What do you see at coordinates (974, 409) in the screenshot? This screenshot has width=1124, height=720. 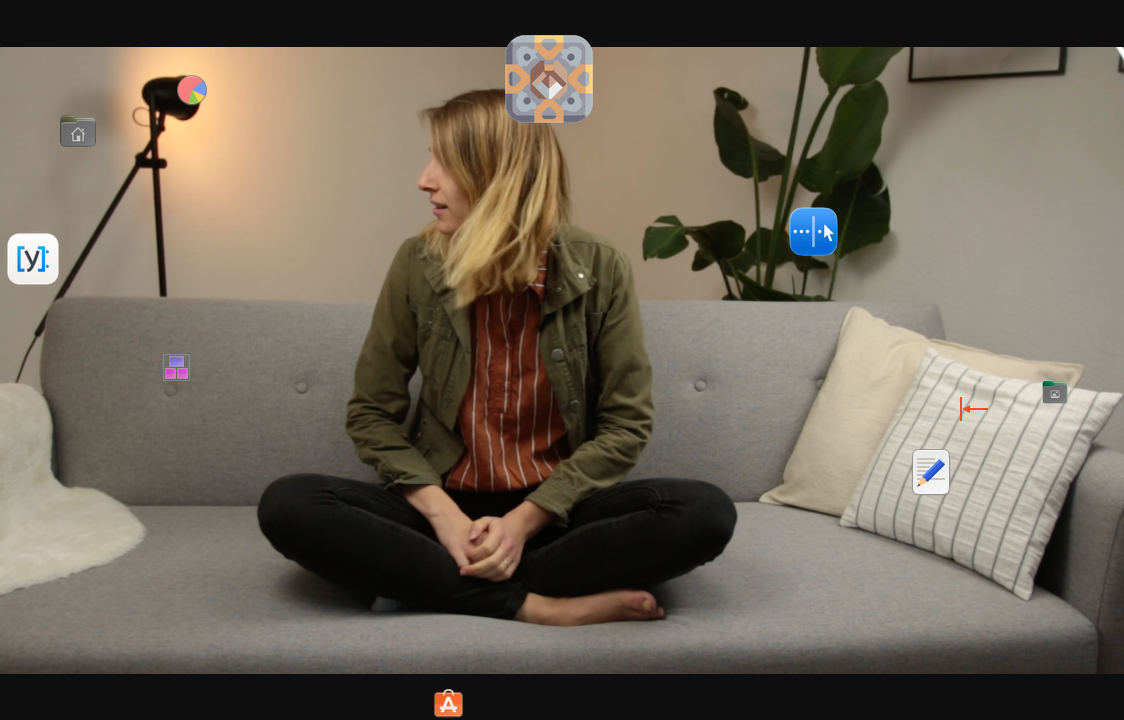 I see `go to the first item in a list or sequence` at bounding box center [974, 409].